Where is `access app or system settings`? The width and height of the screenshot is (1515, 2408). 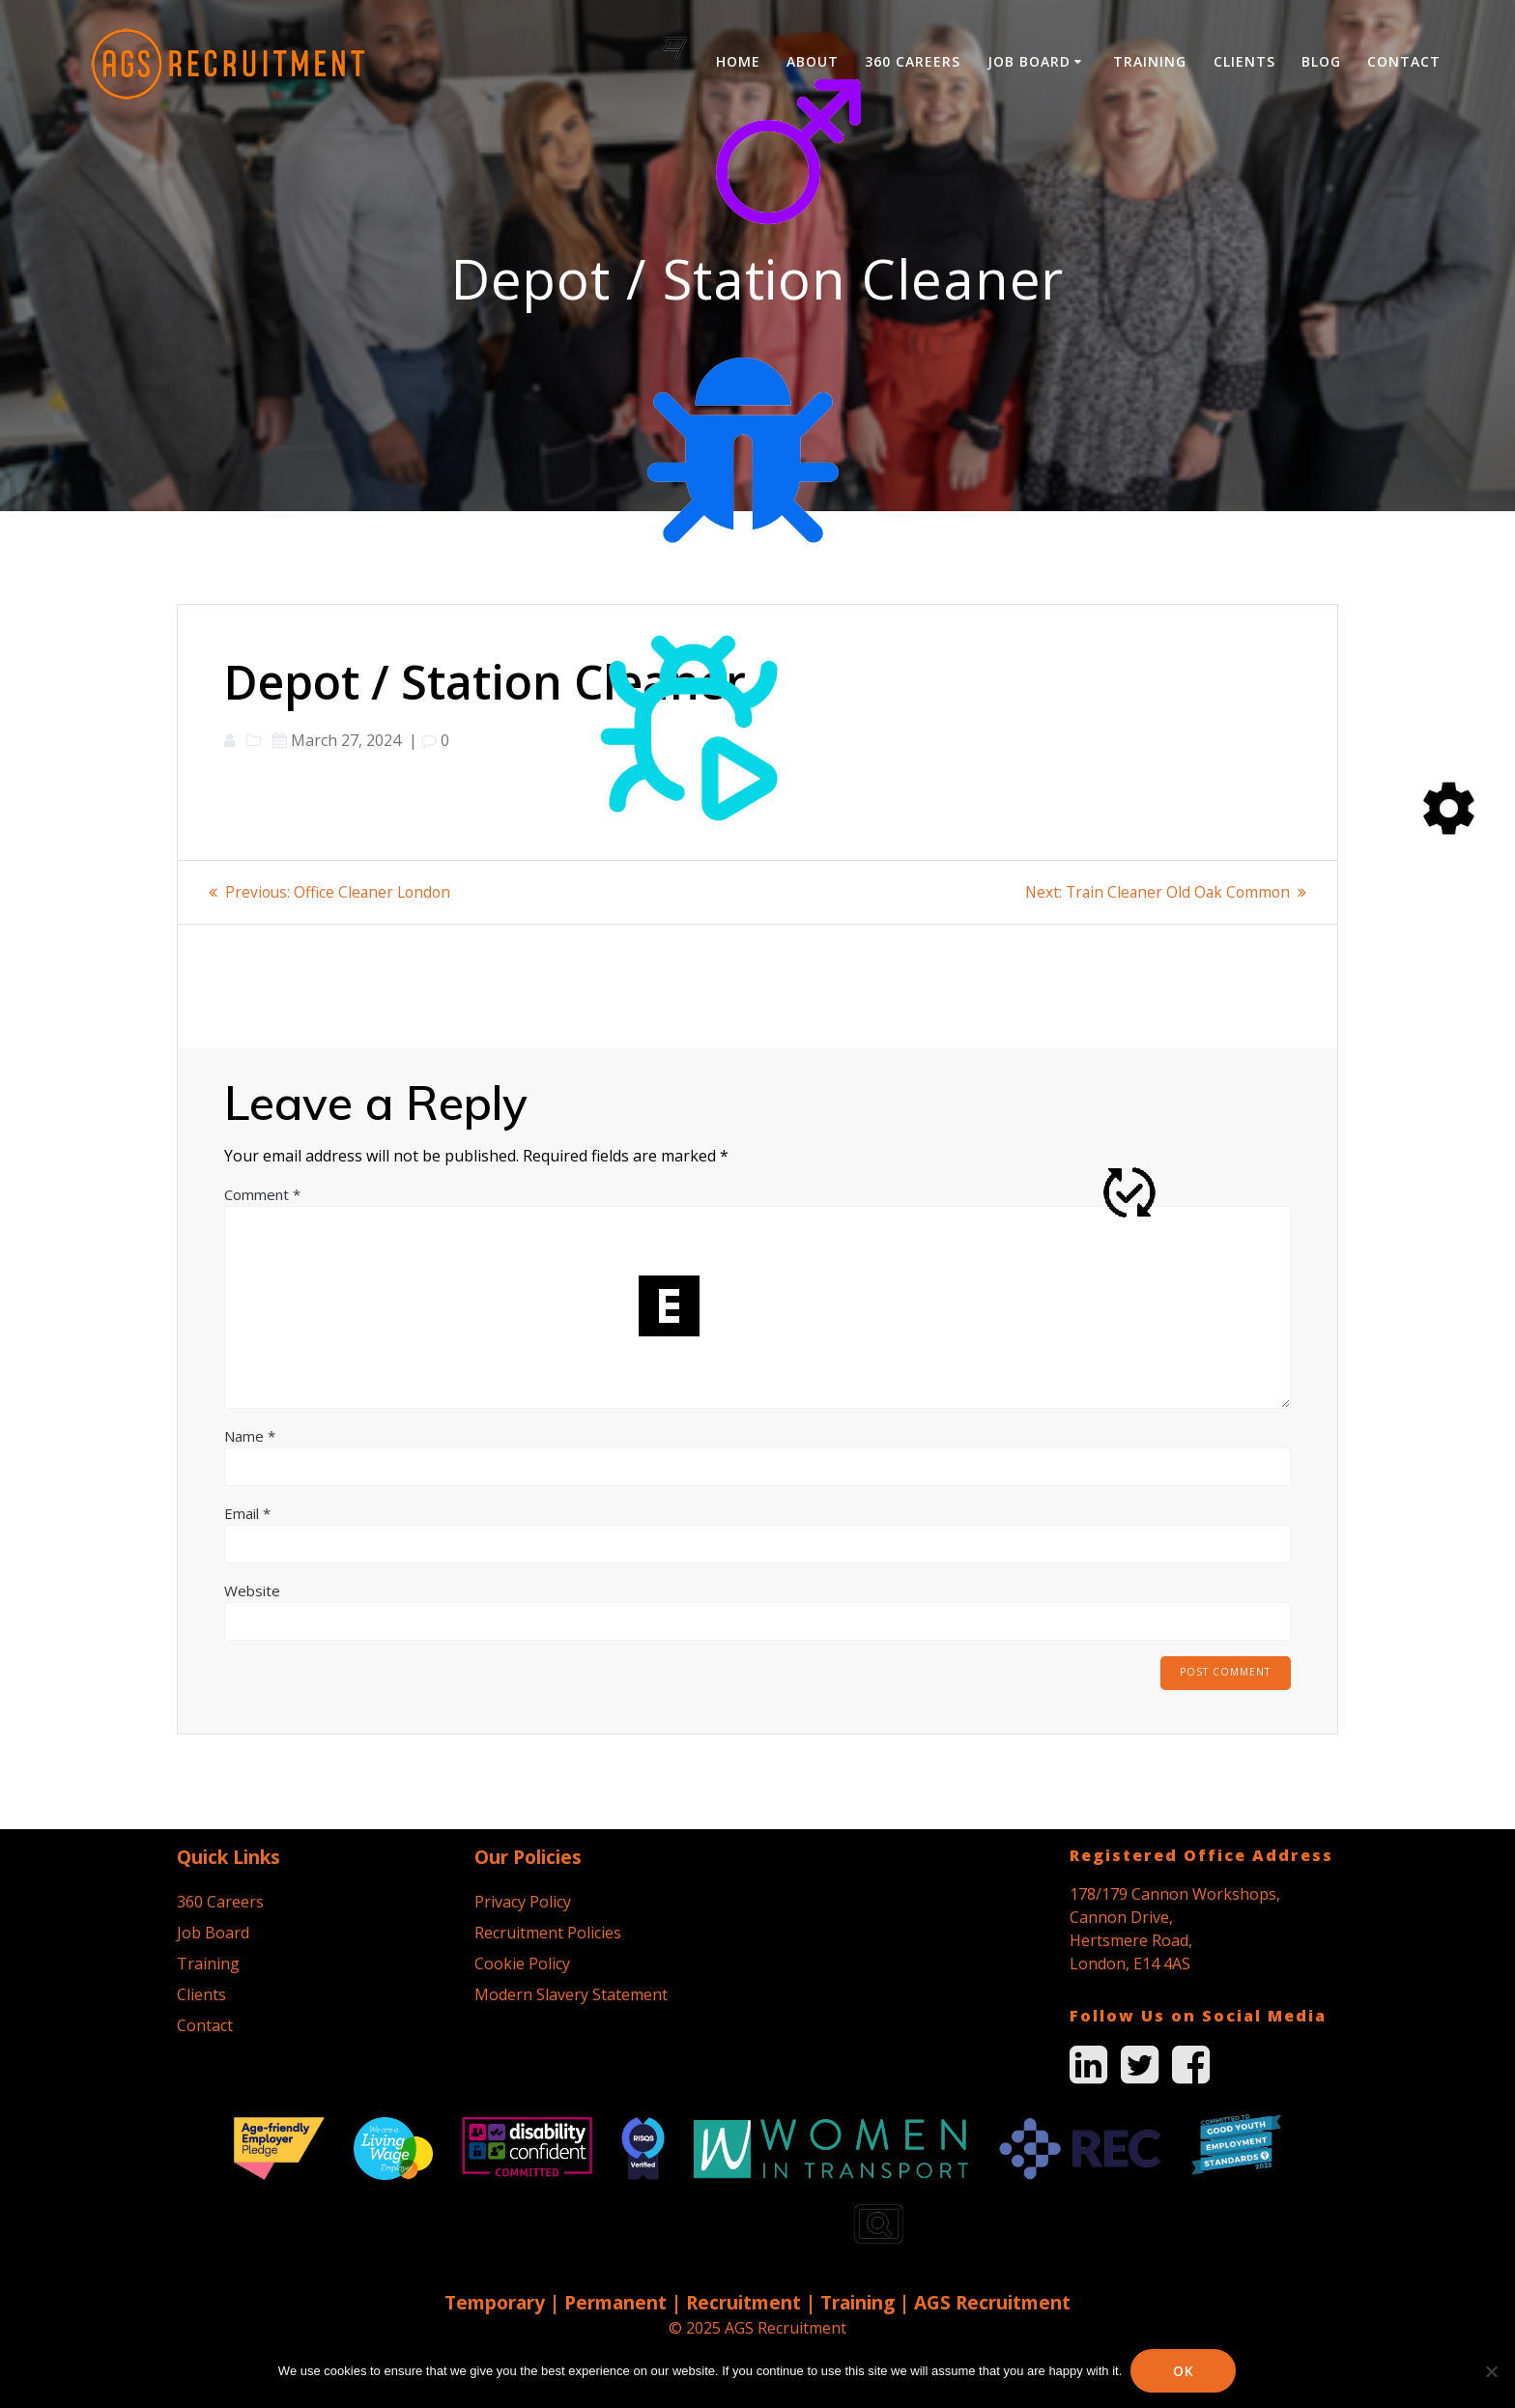 access app or system settings is located at coordinates (1448, 808).